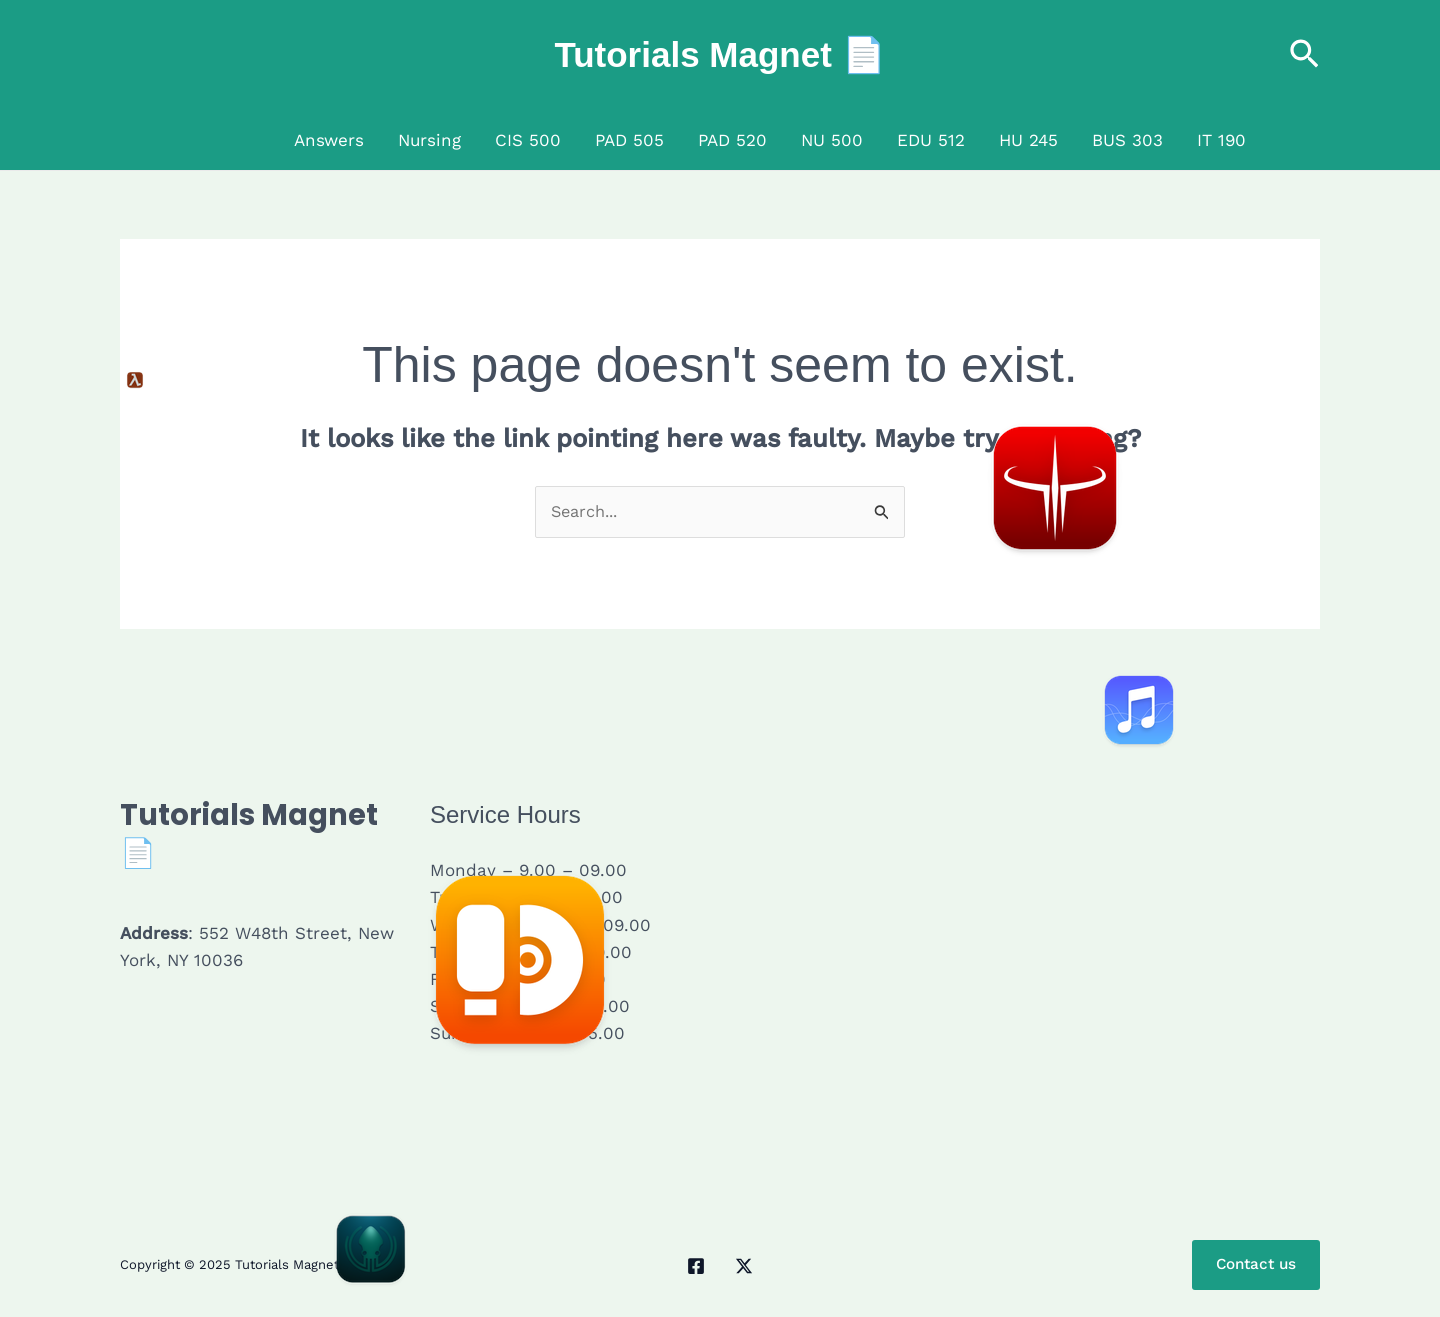 The height and width of the screenshot is (1317, 1440). Describe the element at coordinates (371, 1249) in the screenshot. I see `open gitkraken git client` at that location.